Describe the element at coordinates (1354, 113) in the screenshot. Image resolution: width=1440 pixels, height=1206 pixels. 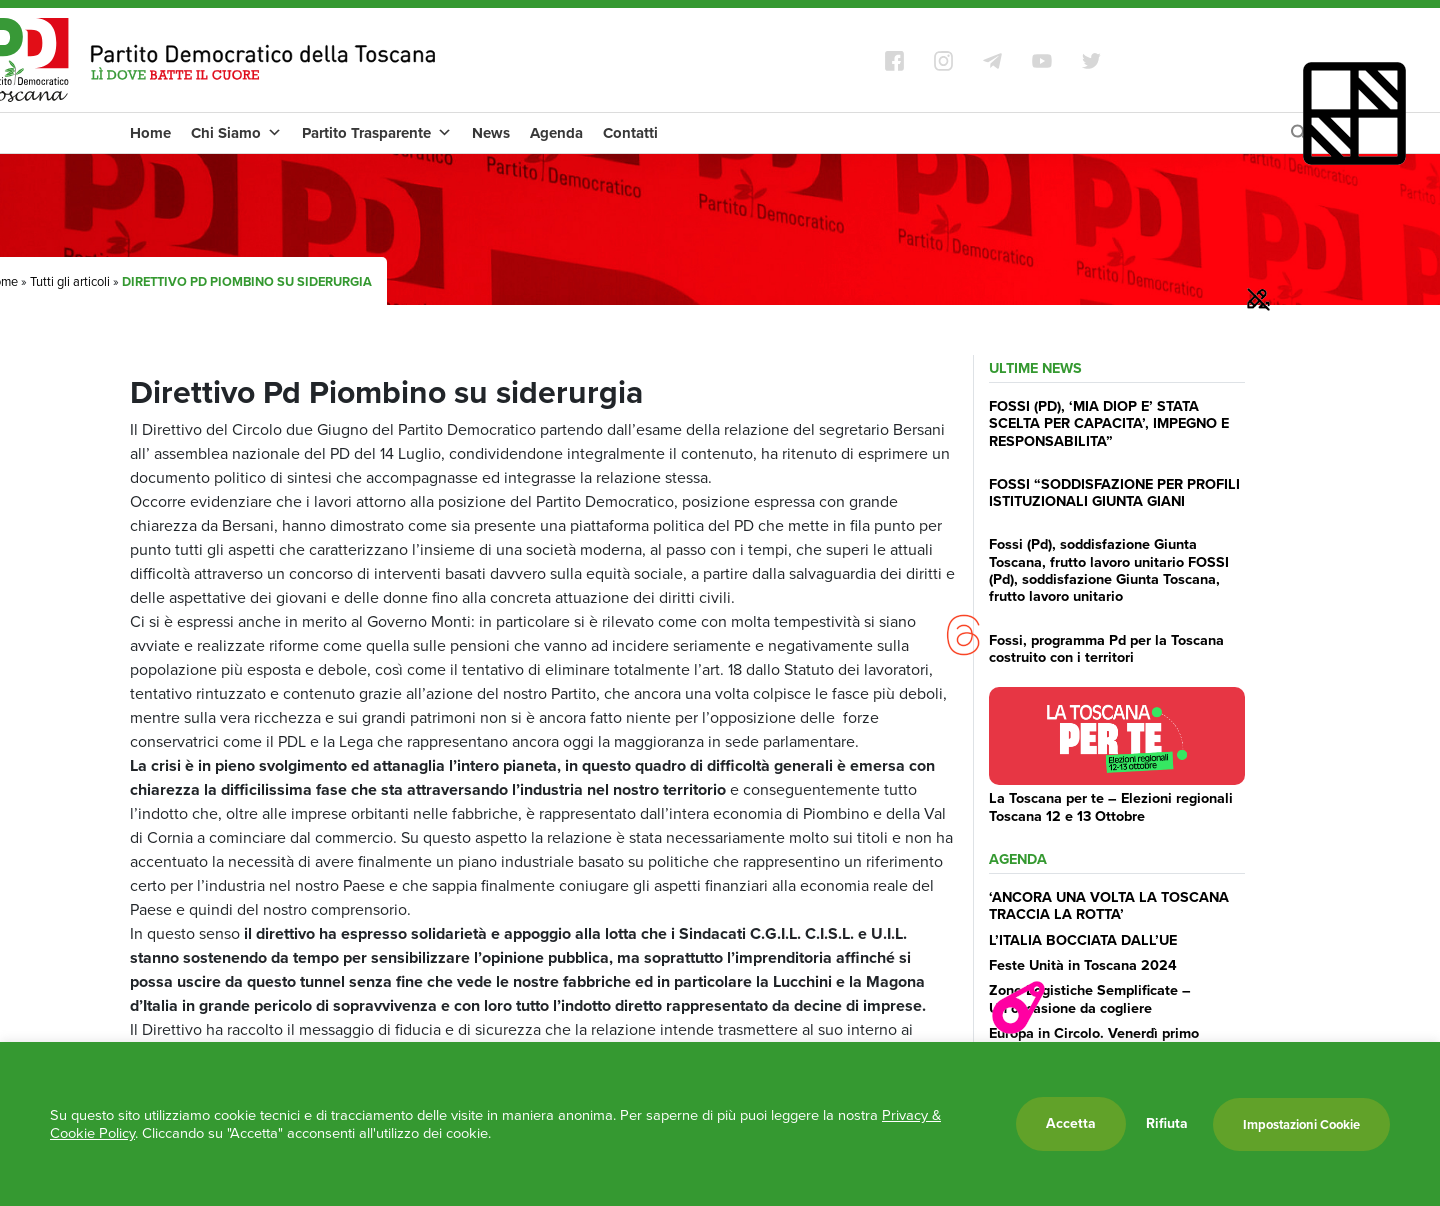
I see `indicates transparency or no background in image editing` at that location.